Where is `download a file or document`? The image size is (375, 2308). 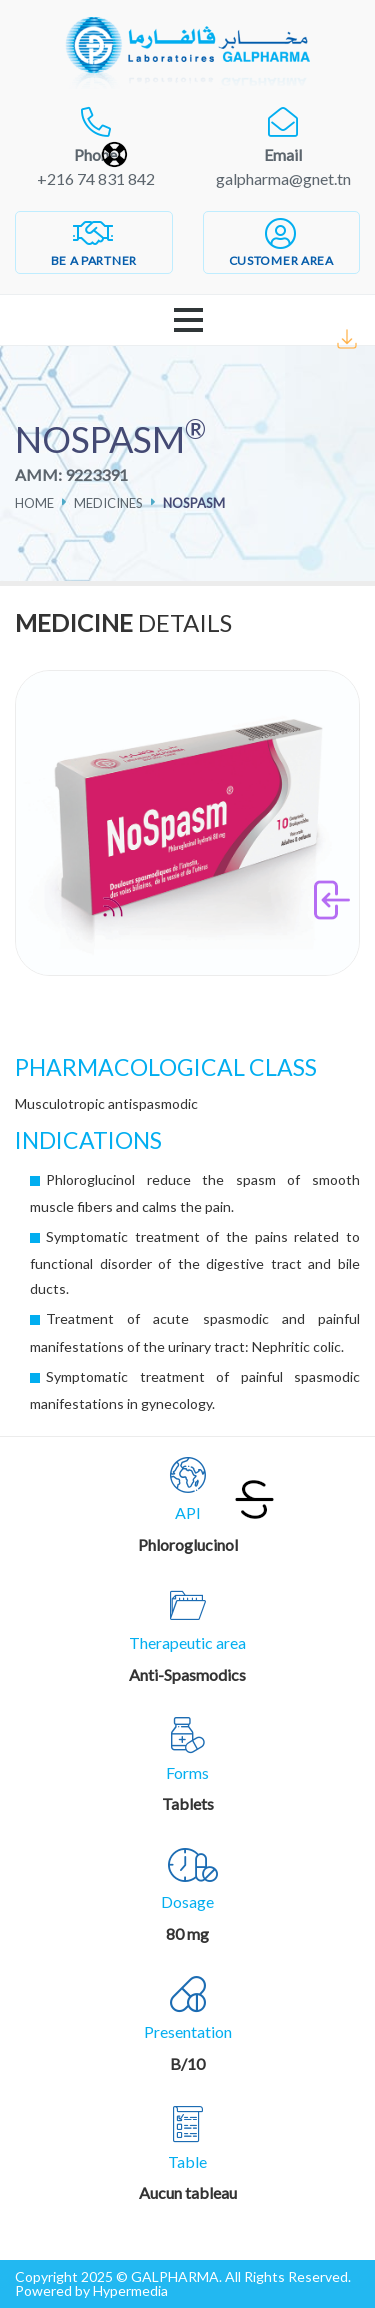
download a file or document is located at coordinates (347, 339).